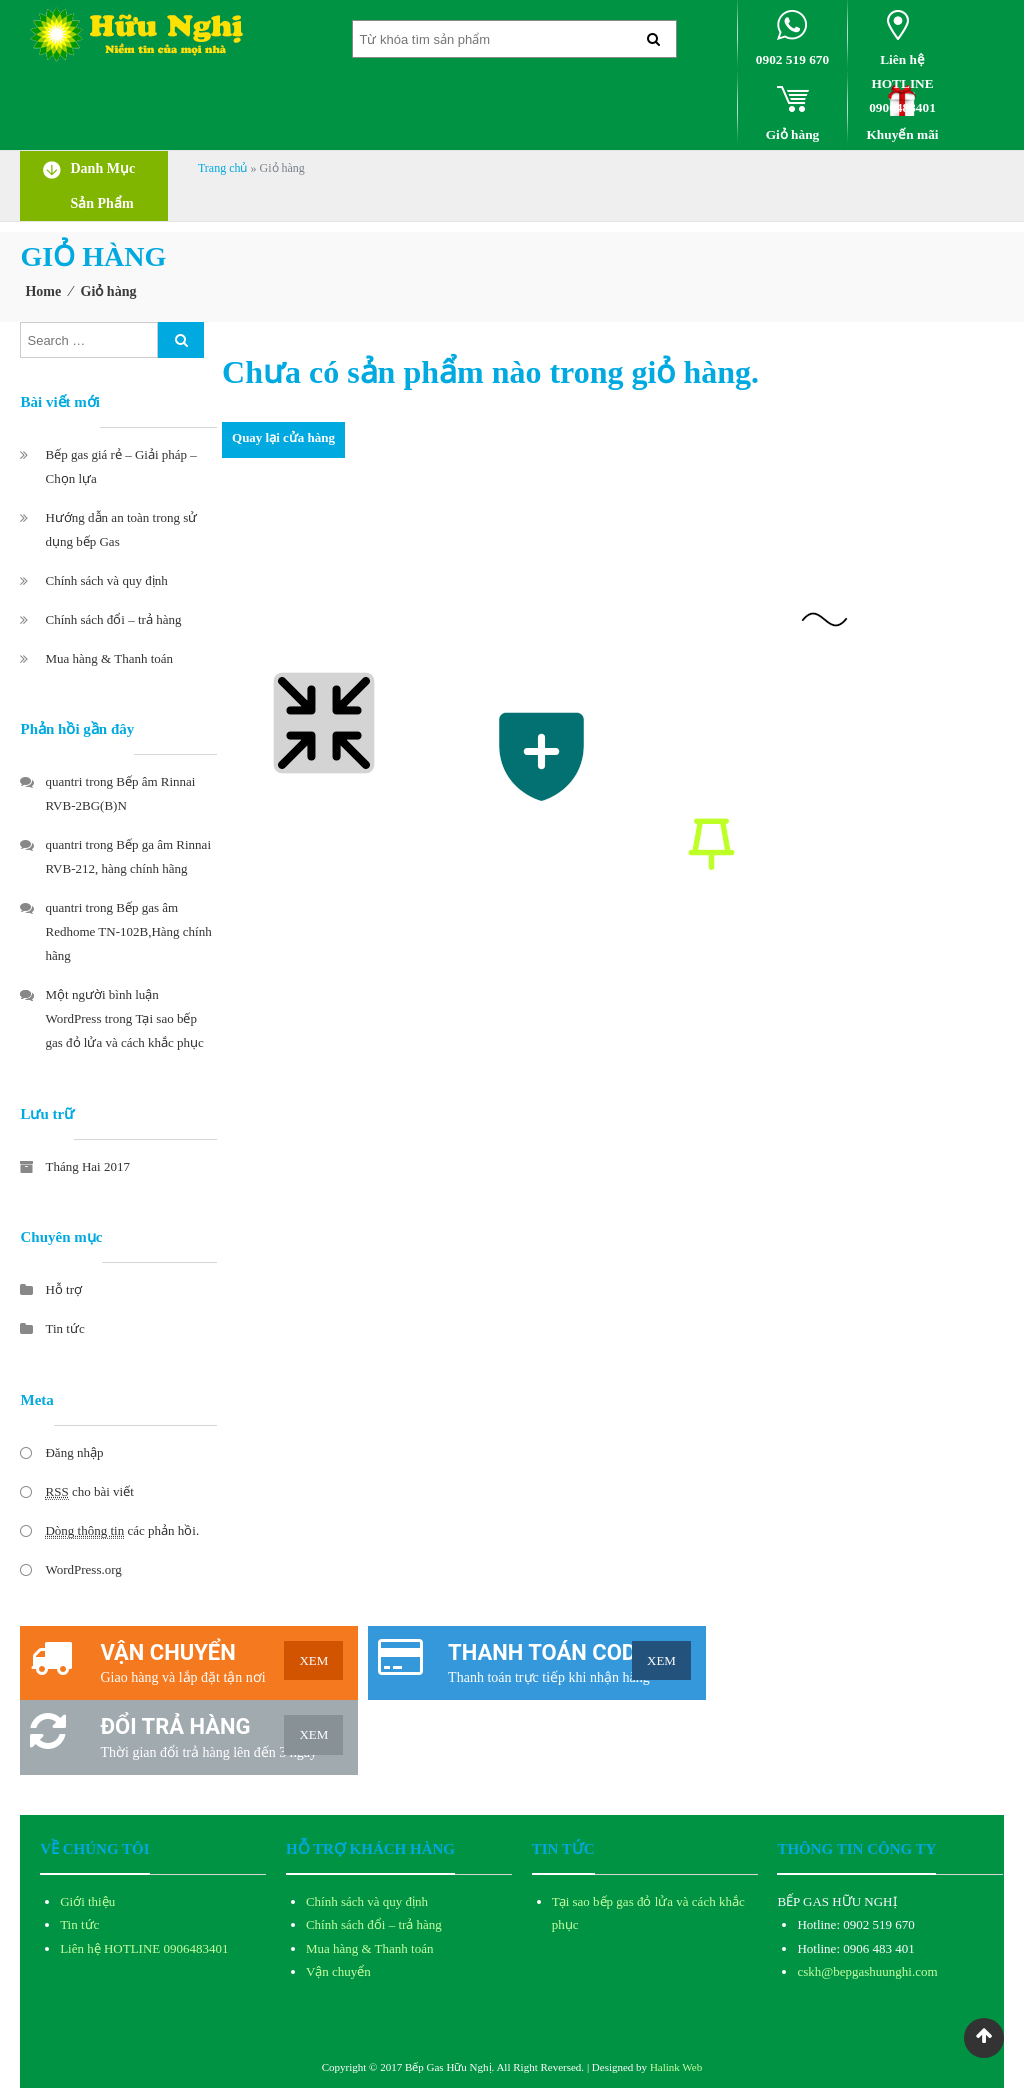  Describe the element at coordinates (541, 751) in the screenshot. I see `add new security protection` at that location.